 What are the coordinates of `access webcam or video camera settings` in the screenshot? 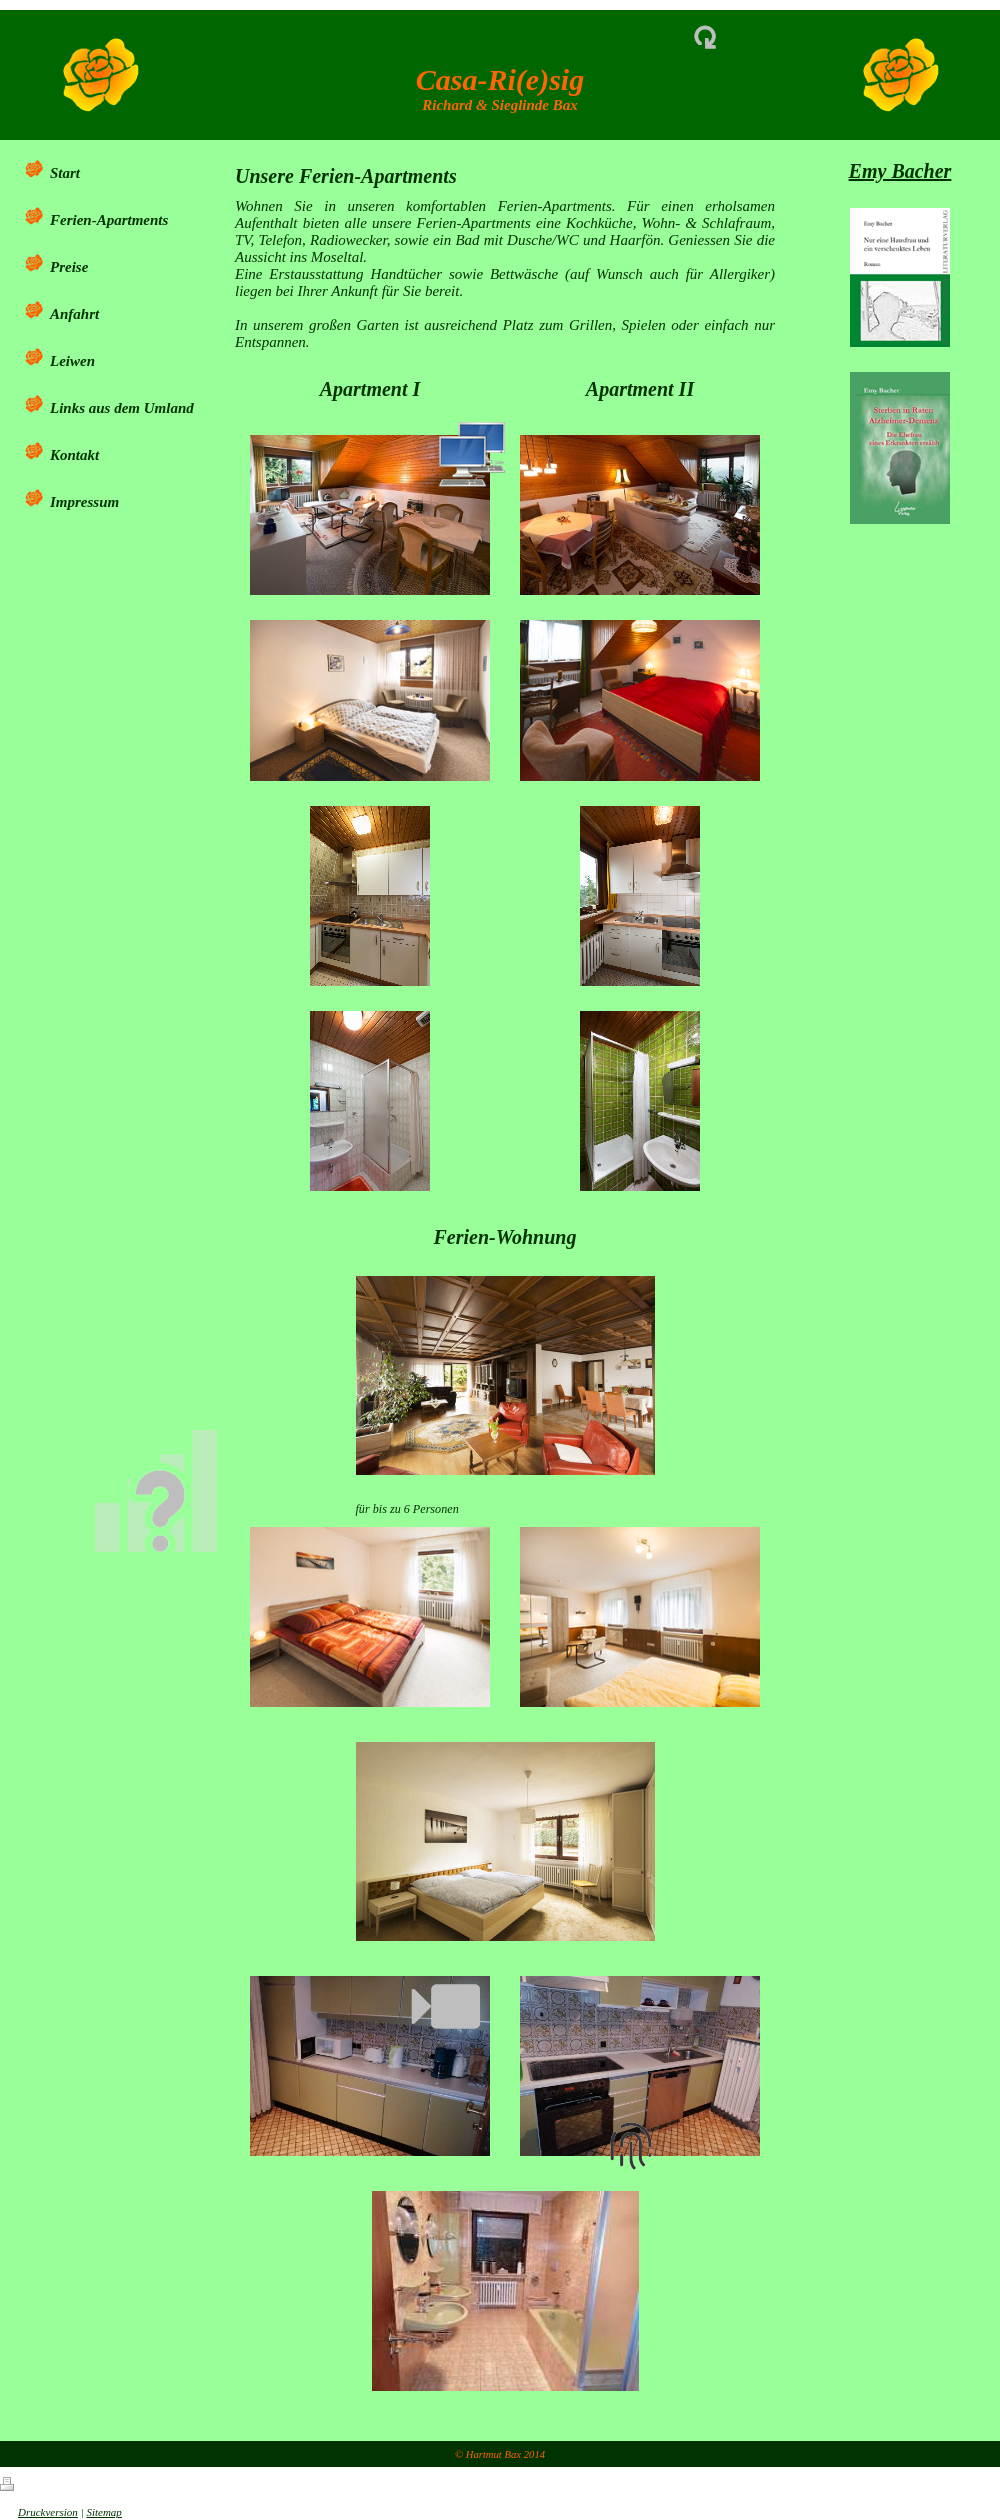 It's located at (446, 2004).